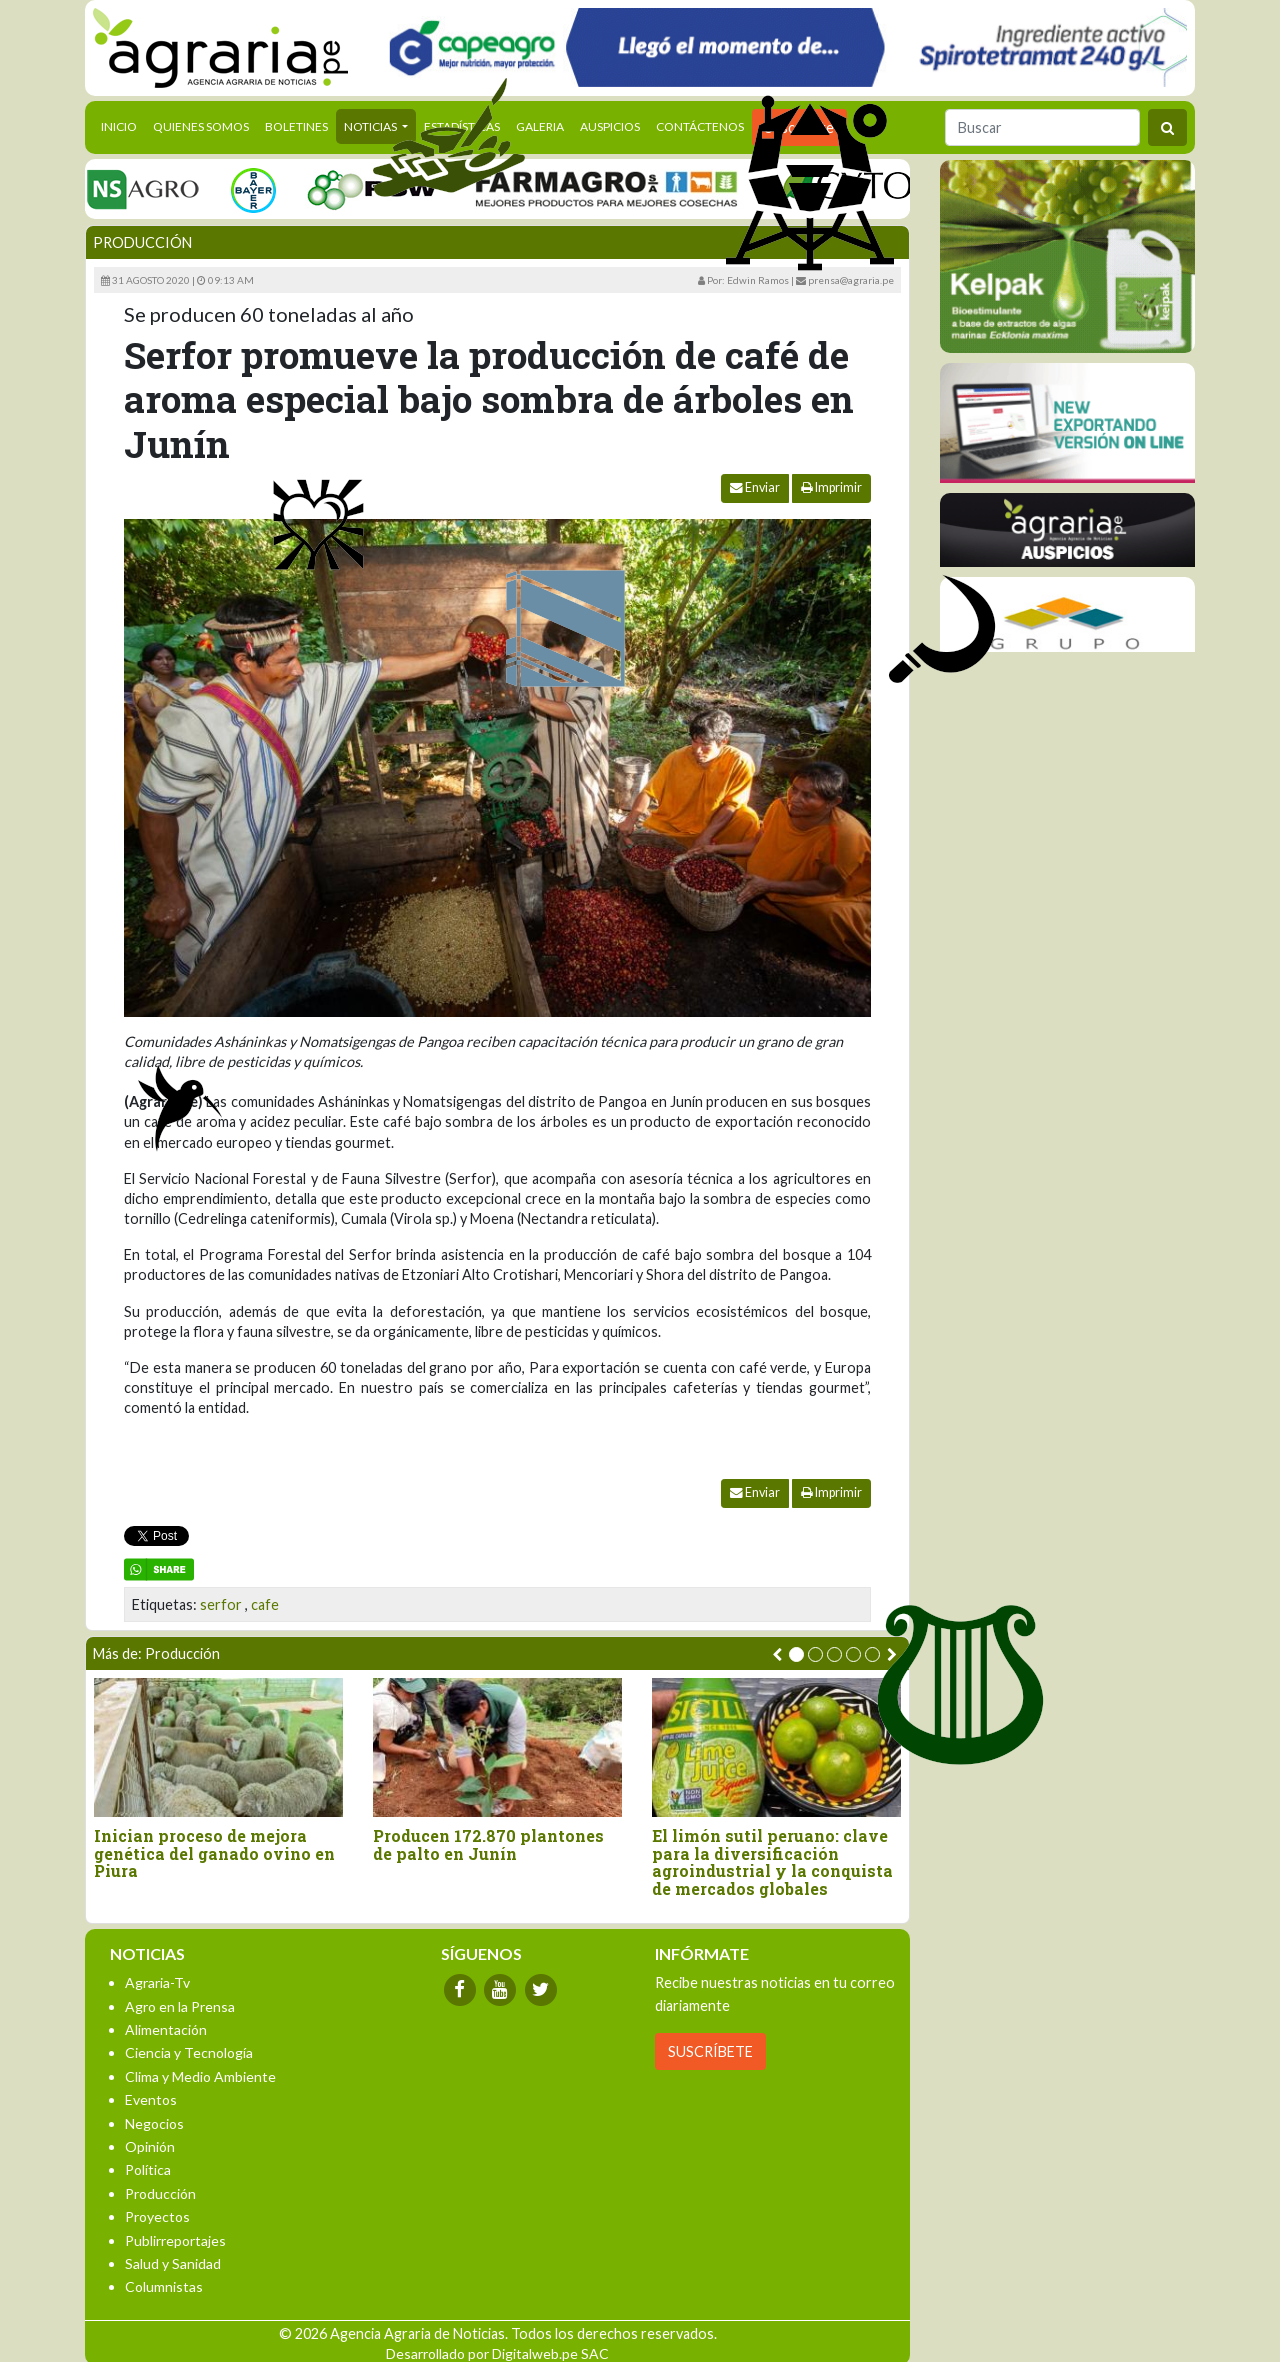 The image size is (1280, 2362). Describe the element at coordinates (448, 145) in the screenshot. I see `browse charcuterie or appetizer menu options` at that location.